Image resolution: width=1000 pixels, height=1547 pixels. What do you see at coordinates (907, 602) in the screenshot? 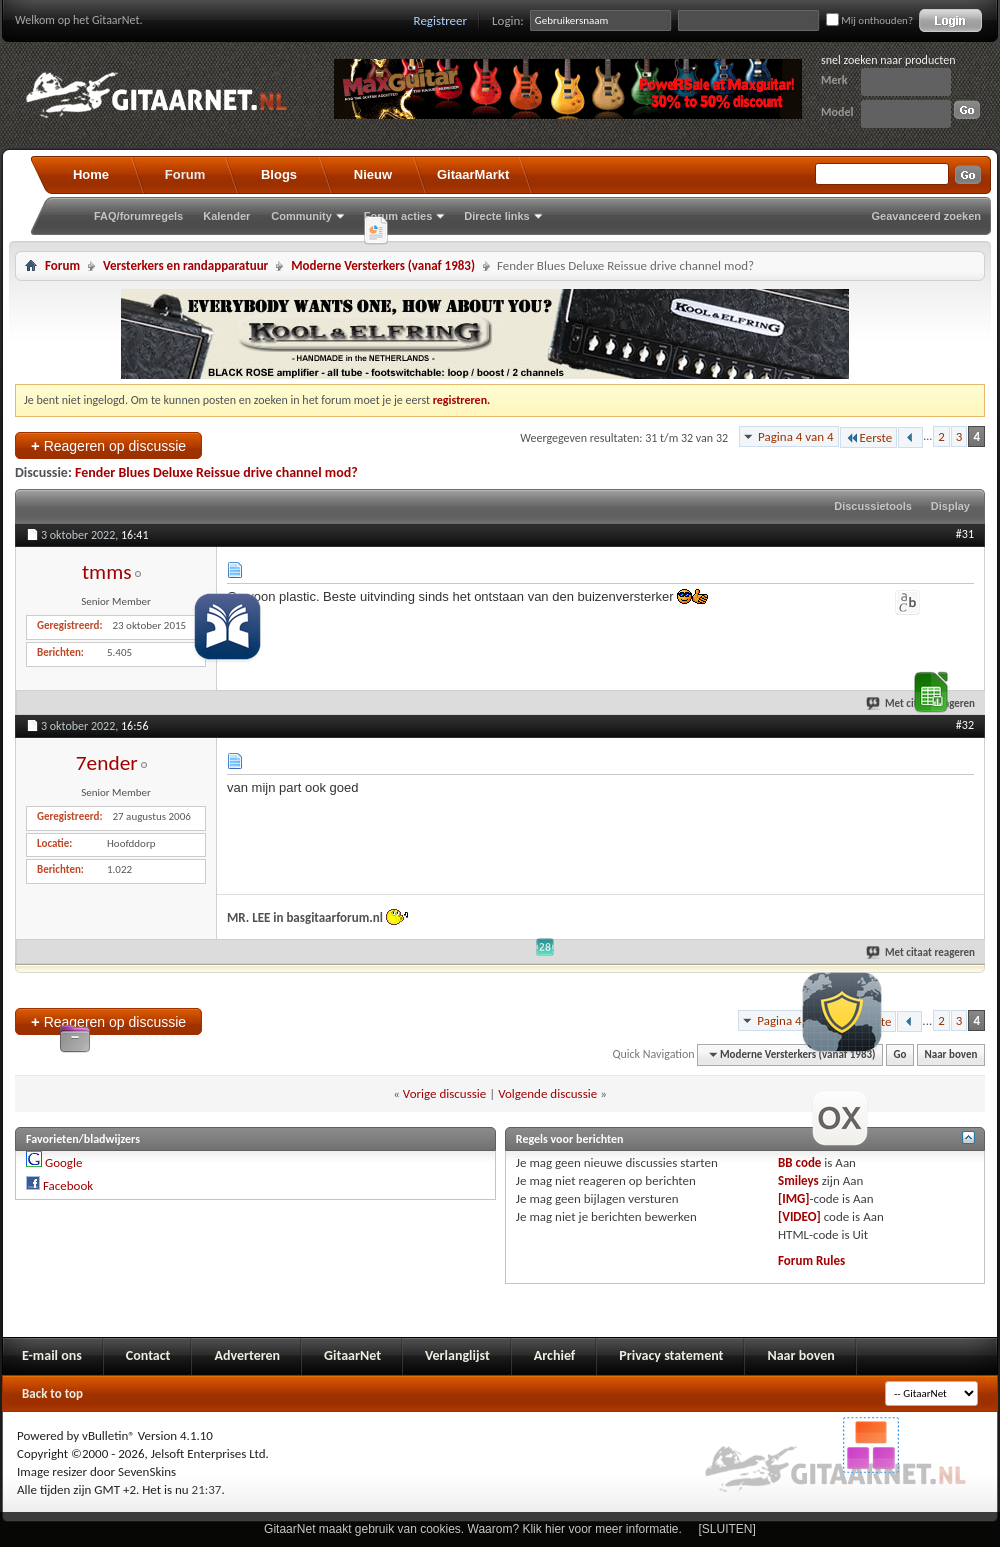
I see `access font and typography settings` at bounding box center [907, 602].